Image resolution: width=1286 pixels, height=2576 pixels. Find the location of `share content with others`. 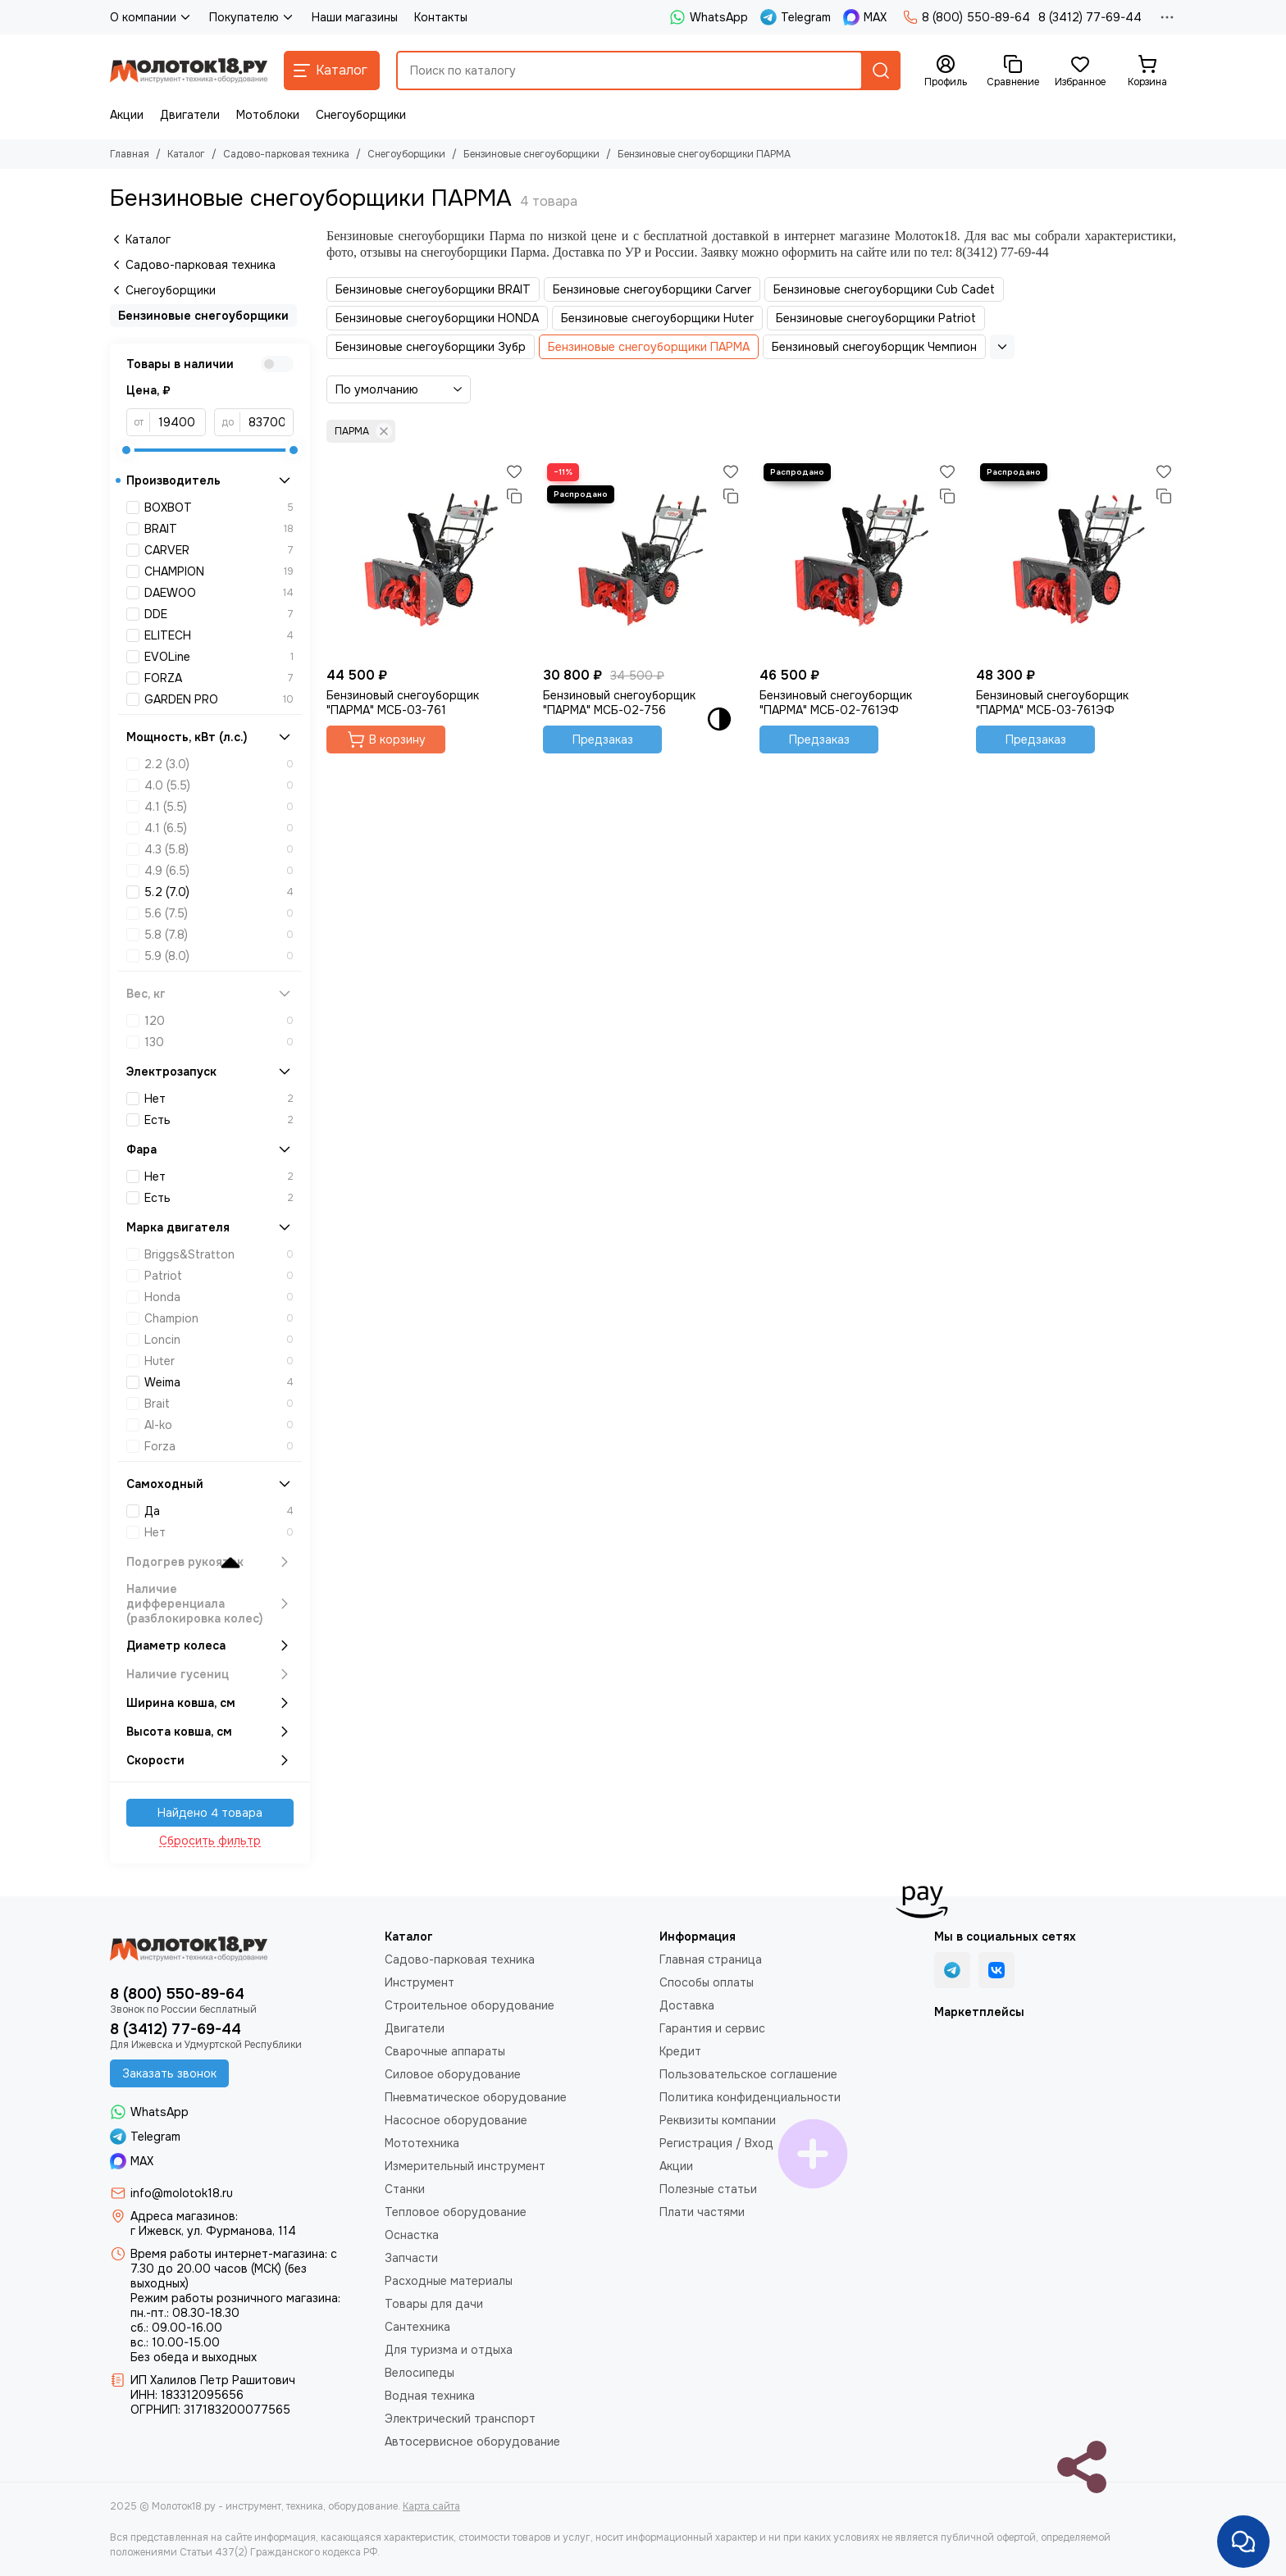

share content with others is located at coordinates (1083, 2467).